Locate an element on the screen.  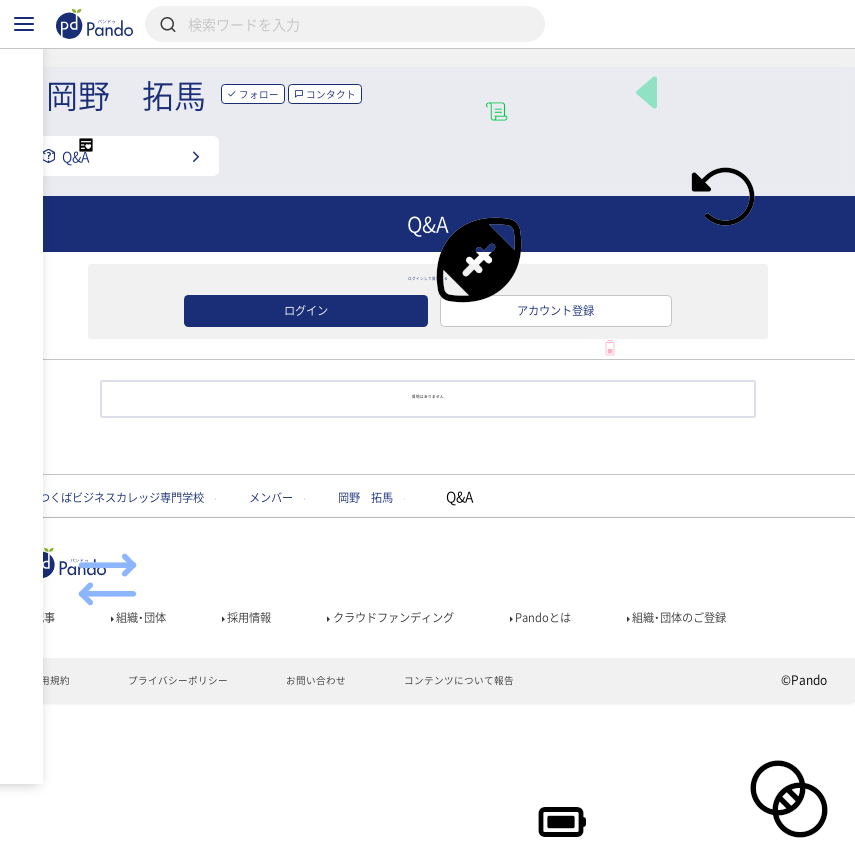
undo the last action is located at coordinates (725, 196).